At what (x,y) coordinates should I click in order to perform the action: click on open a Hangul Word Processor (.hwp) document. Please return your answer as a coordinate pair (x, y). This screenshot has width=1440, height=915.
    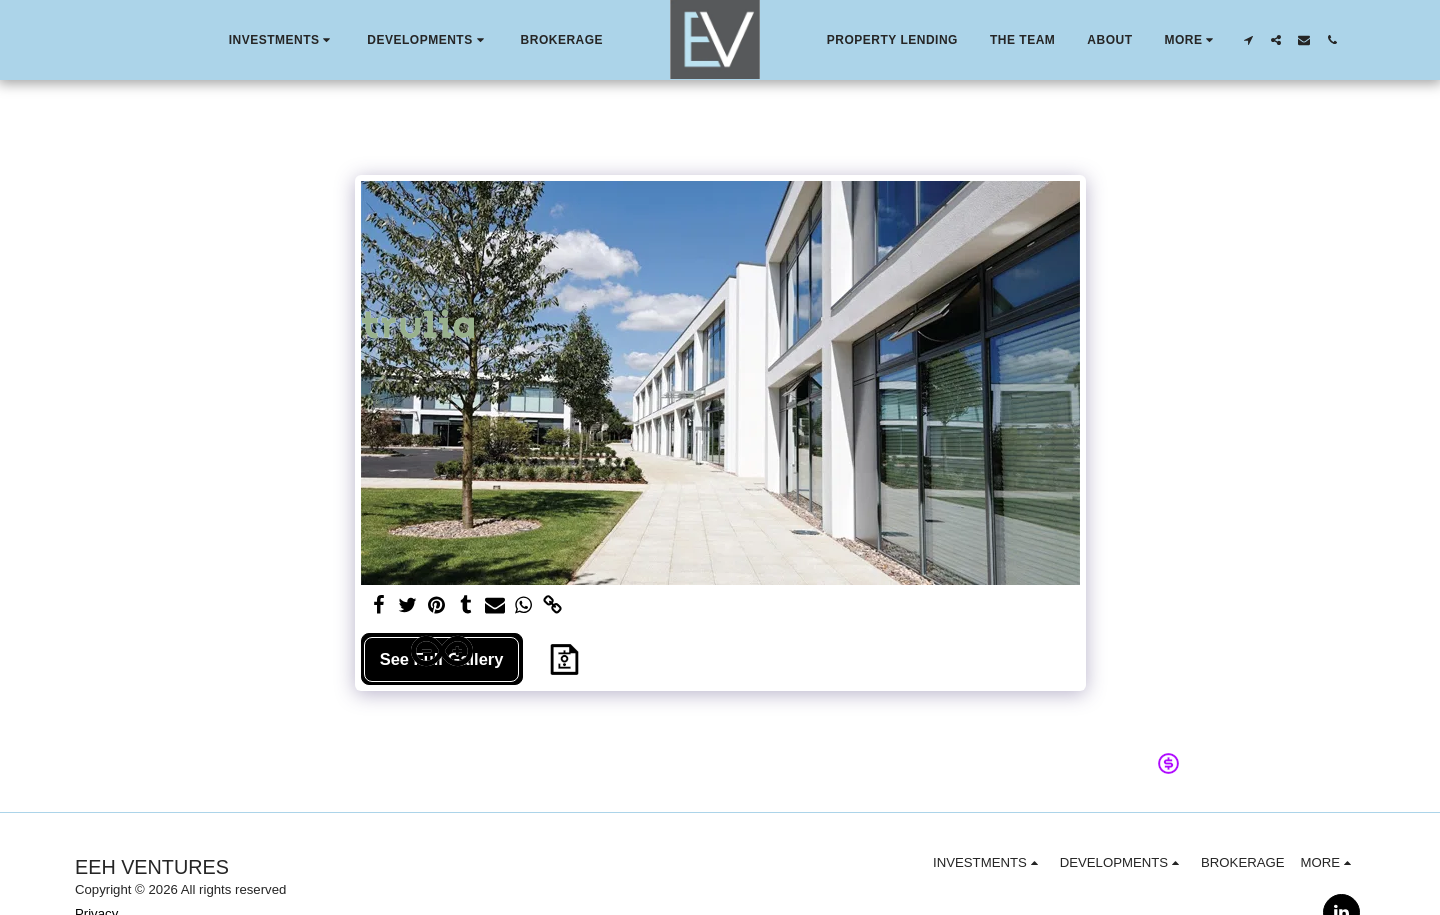
    Looking at the image, I should click on (564, 659).